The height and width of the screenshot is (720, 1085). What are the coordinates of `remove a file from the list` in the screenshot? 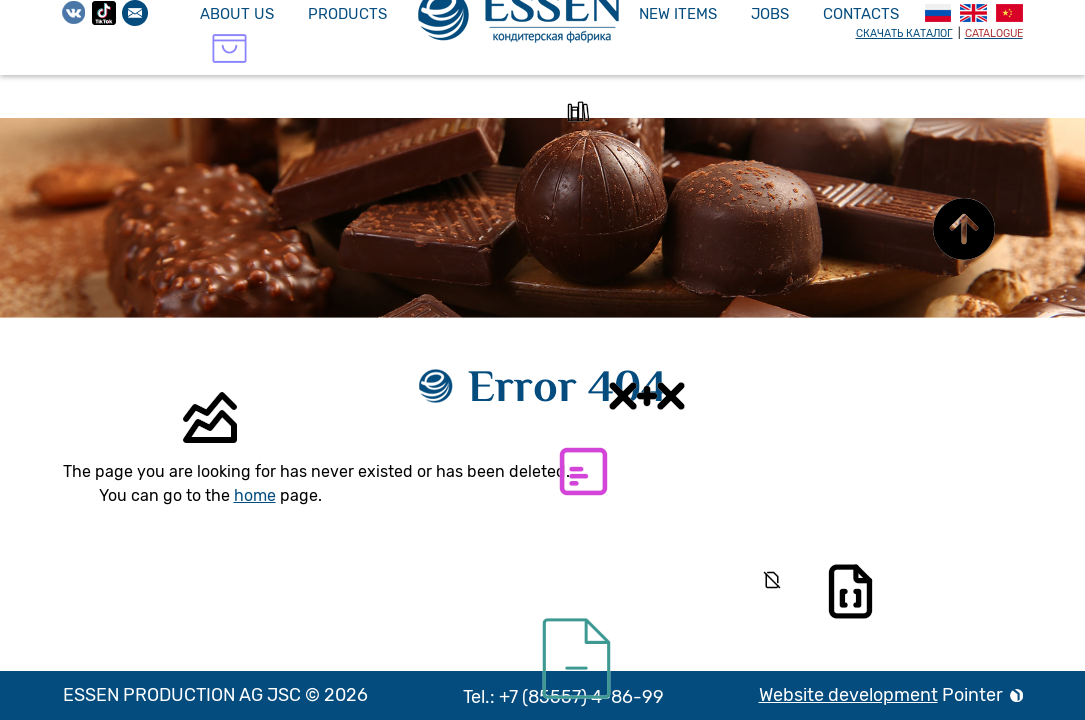 It's located at (576, 658).